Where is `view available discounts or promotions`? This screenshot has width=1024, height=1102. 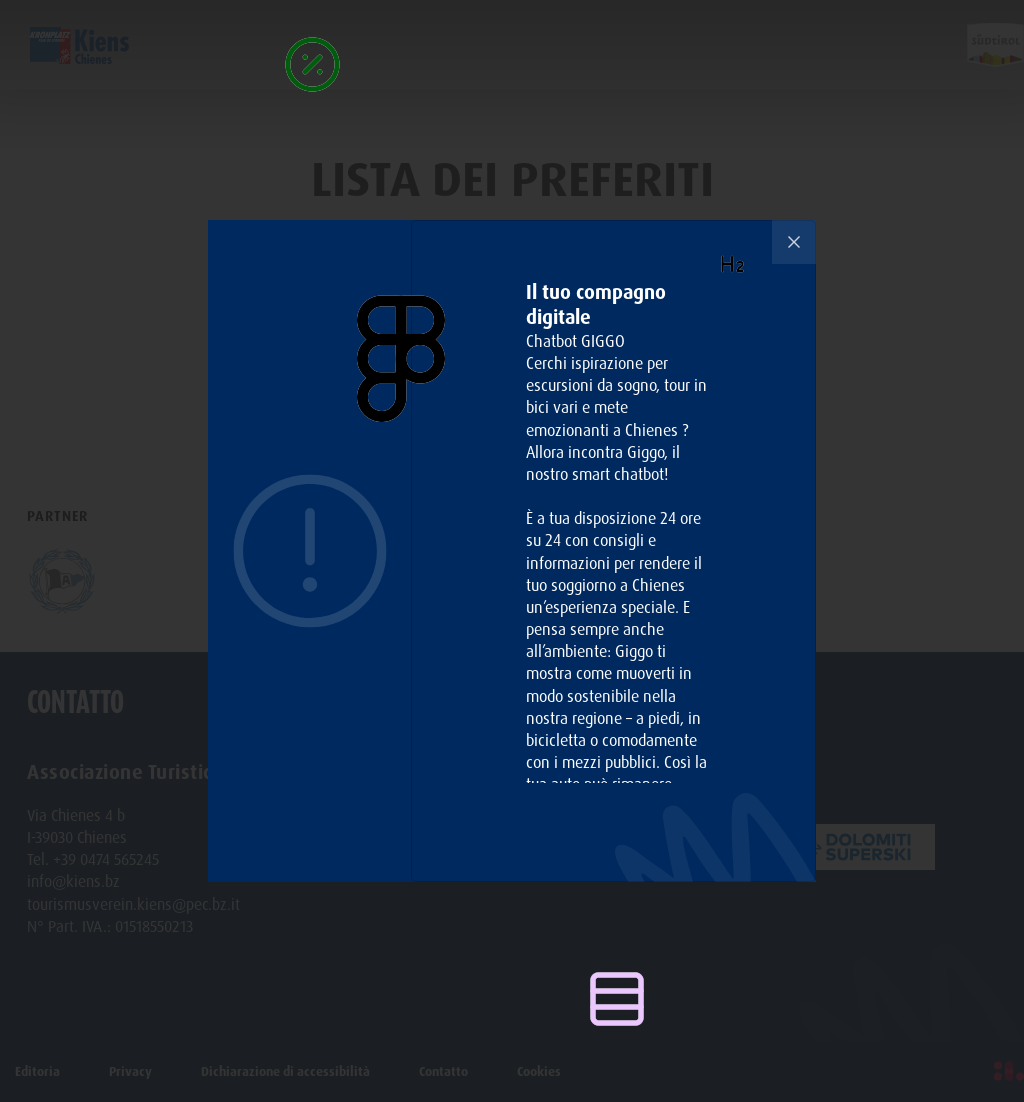 view available discounts or promotions is located at coordinates (312, 64).